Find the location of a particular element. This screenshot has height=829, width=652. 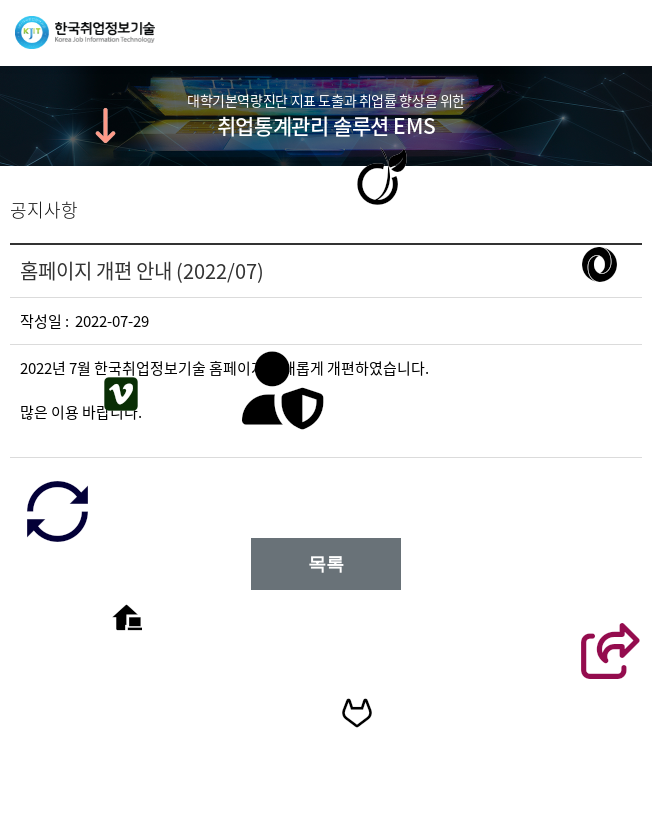

refresh or reload content is located at coordinates (57, 511).